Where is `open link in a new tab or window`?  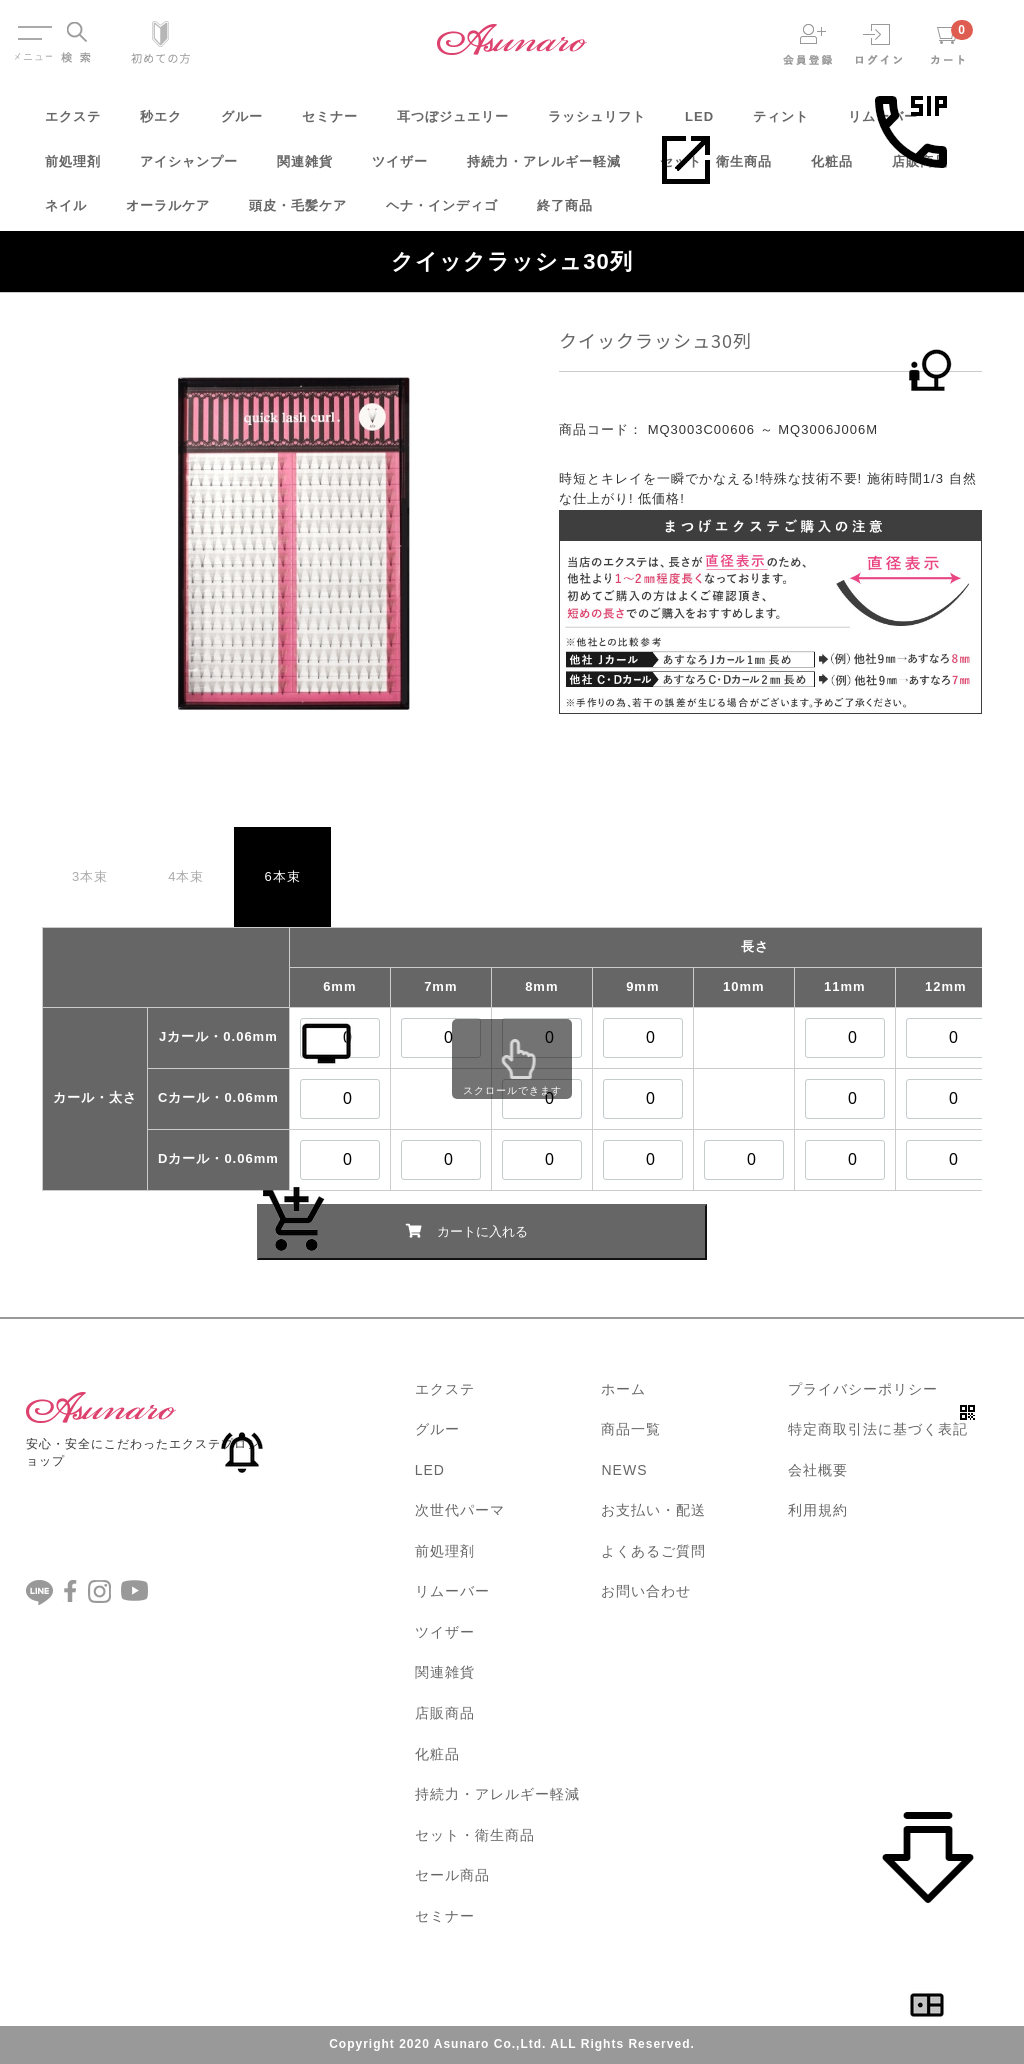 open link in a new tab or window is located at coordinates (686, 160).